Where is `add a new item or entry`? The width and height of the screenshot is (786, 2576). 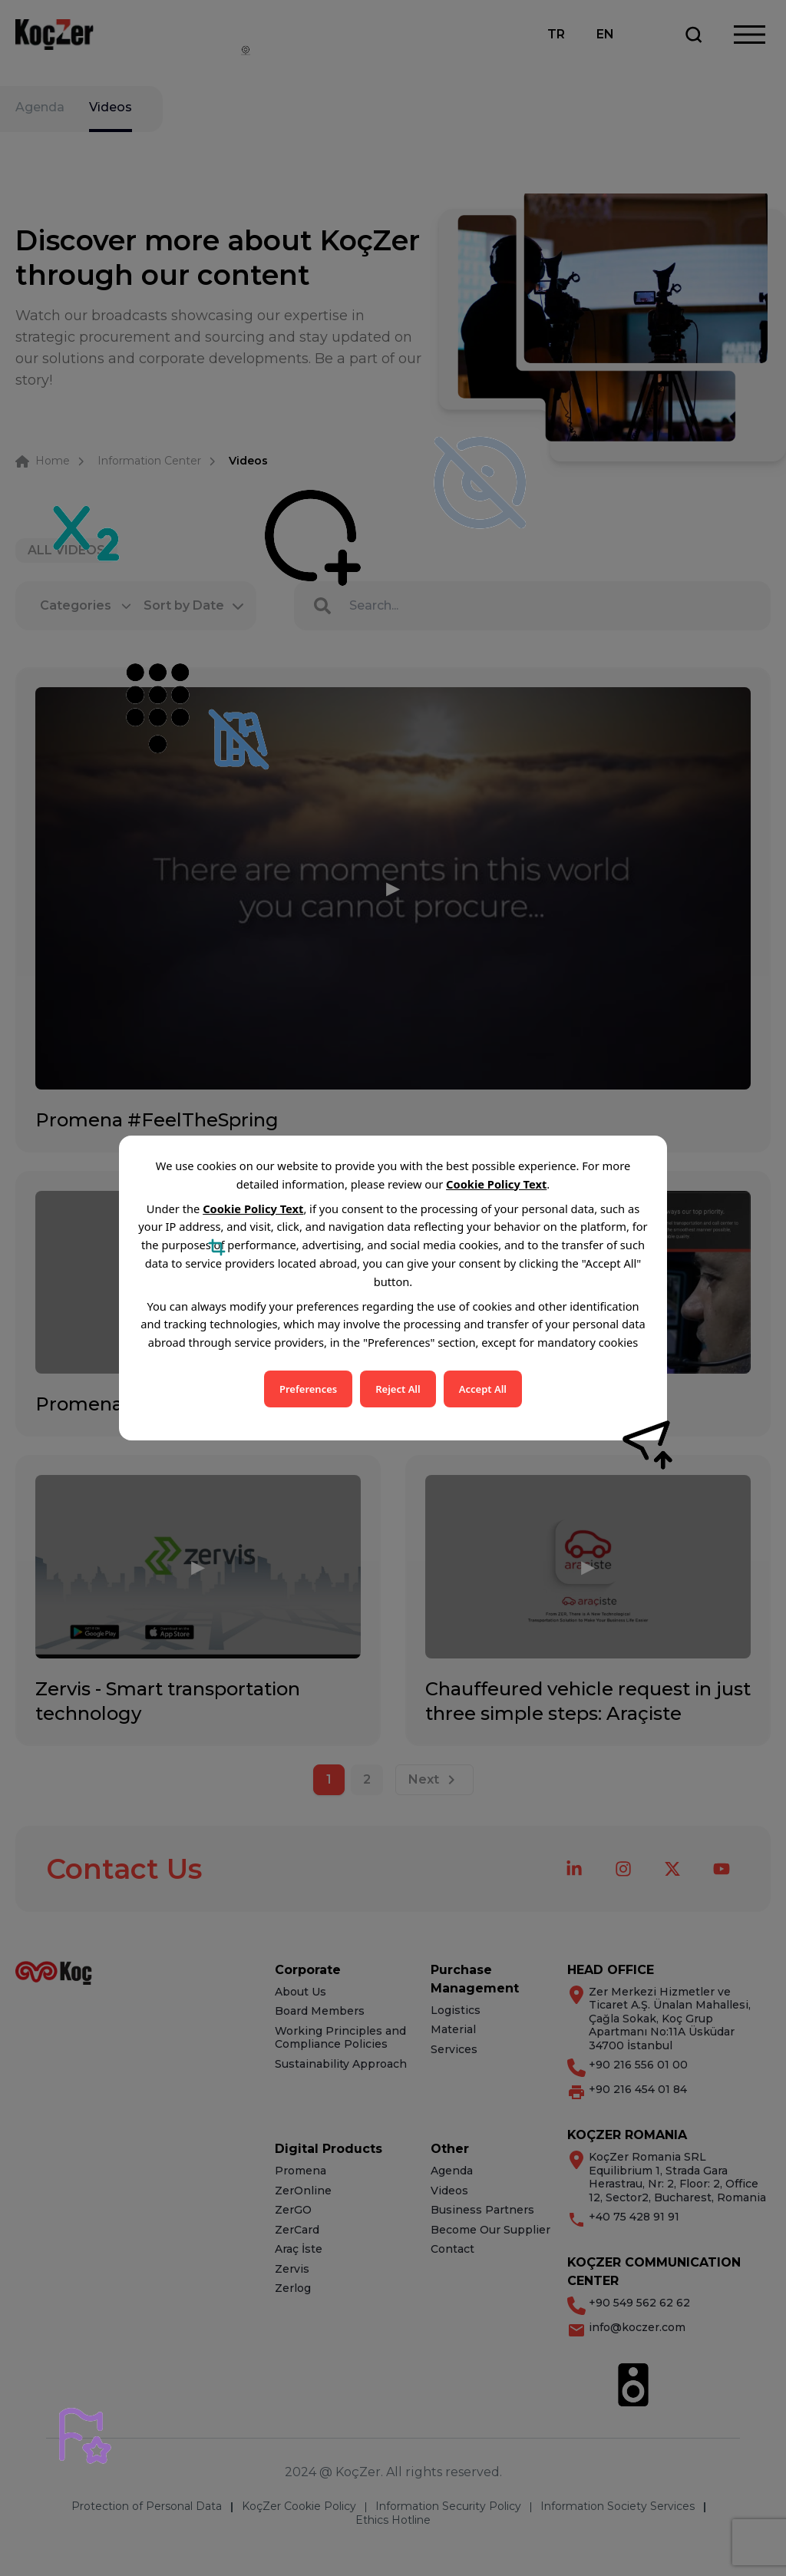 add a new item or entry is located at coordinates (310, 535).